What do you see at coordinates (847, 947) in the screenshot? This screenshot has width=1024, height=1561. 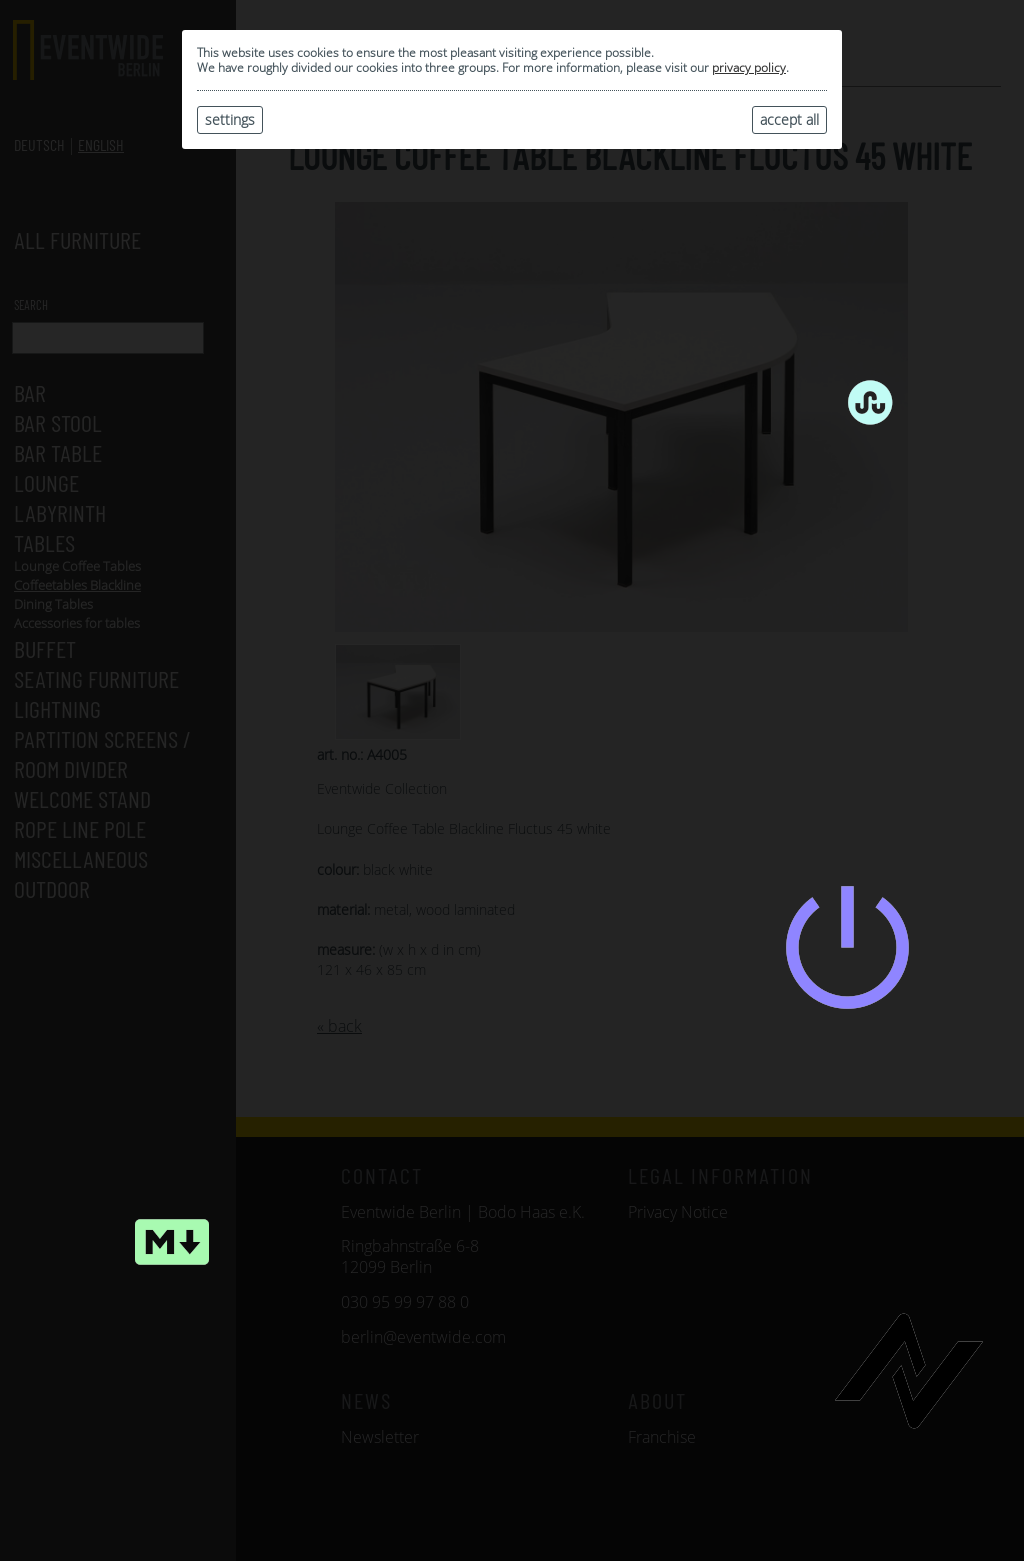 I see `power off or shut down the device` at bounding box center [847, 947].